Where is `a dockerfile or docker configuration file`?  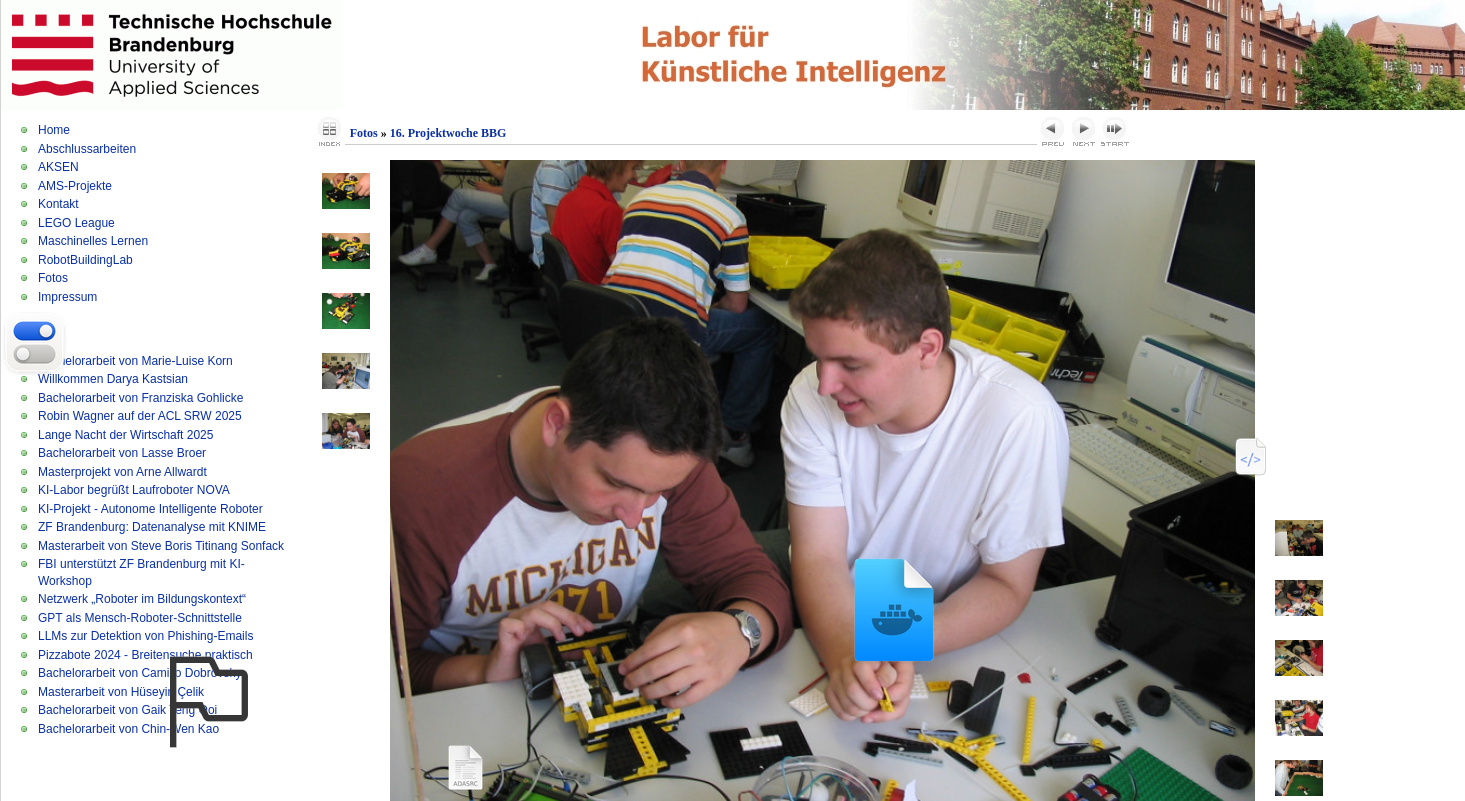
a dockerfile or docker configuration file is located at coordinates (894, 612).